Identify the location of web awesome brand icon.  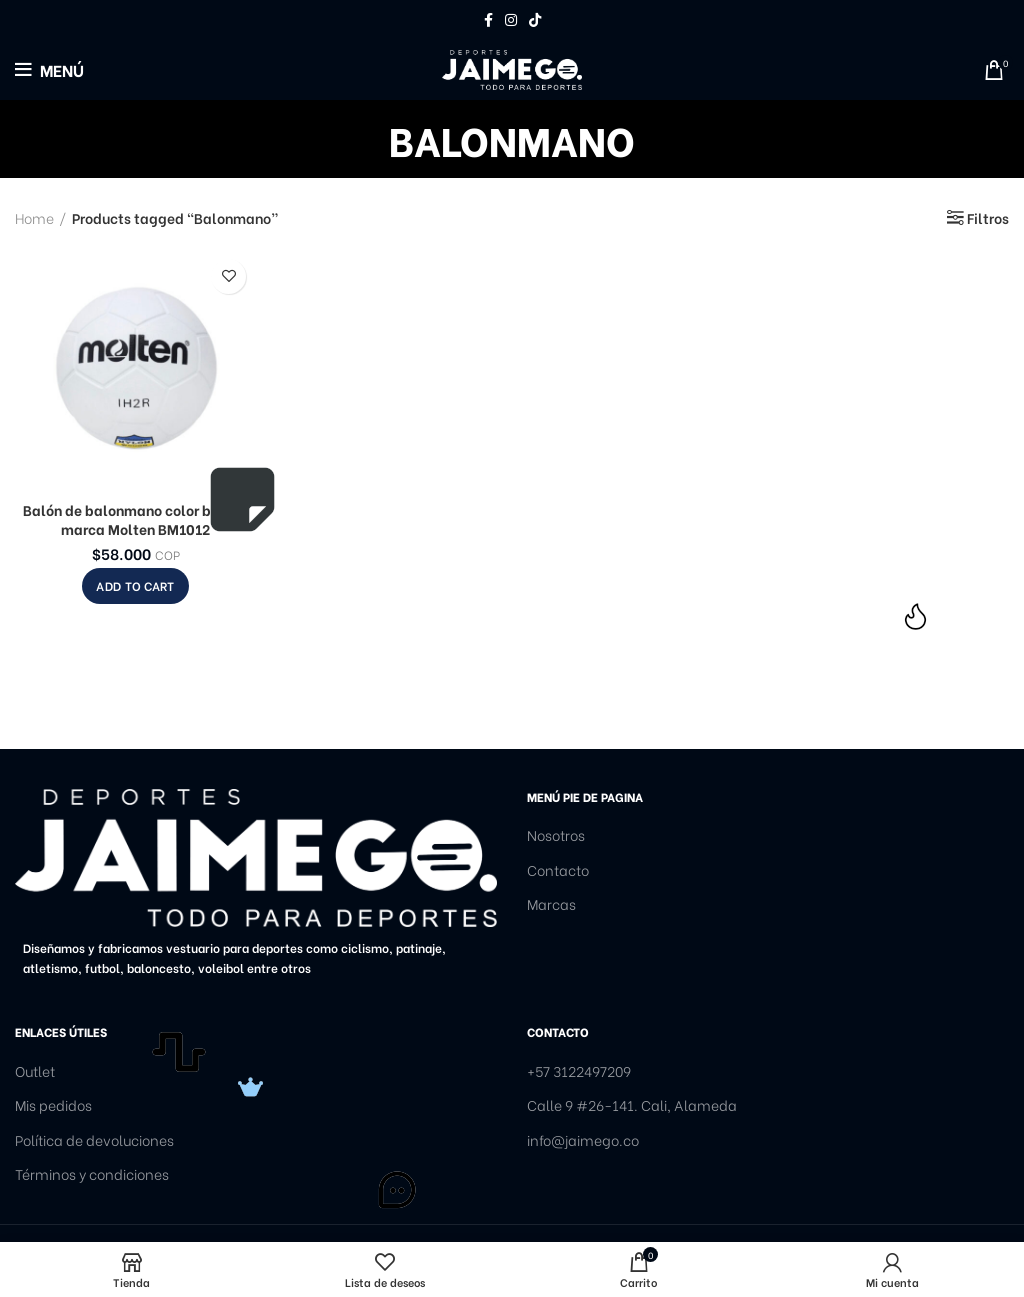
(250, 1087).